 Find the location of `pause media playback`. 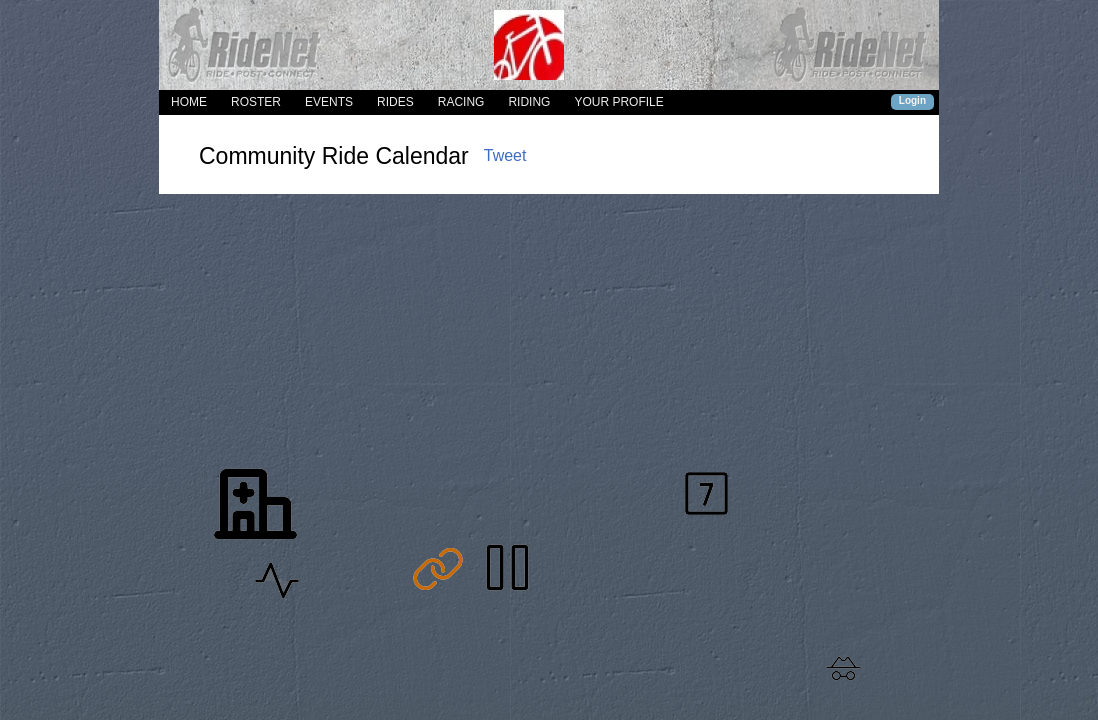

pause media playback is located at coordinates (507, 567).